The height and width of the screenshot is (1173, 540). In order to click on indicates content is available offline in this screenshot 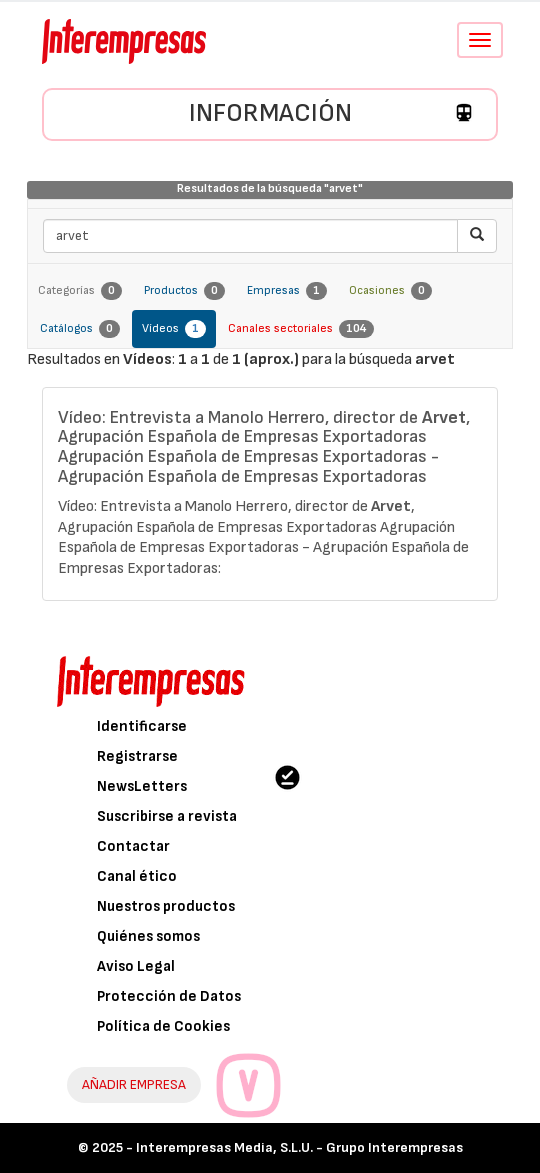, I will do `click(287, 777)`.